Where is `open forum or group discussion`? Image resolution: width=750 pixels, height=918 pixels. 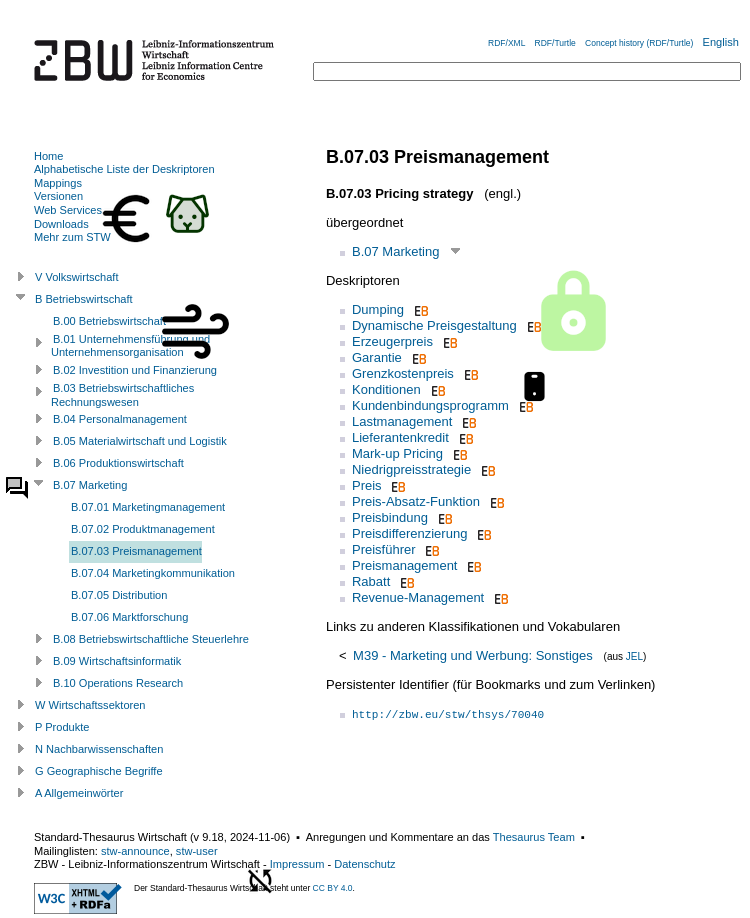
open forum or group discussion is located at coordinates (17, 488).